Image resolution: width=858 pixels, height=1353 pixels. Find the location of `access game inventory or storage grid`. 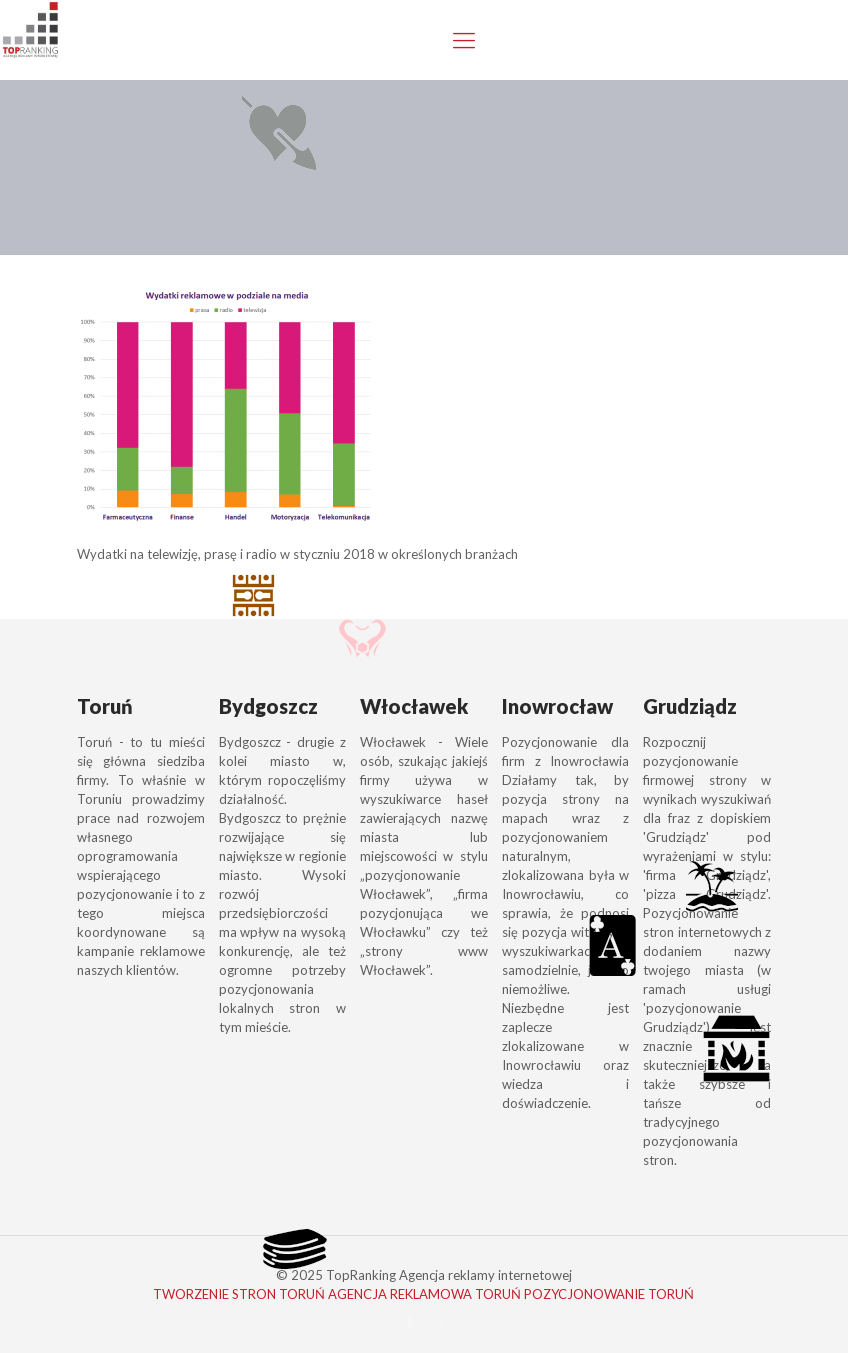

access game inventory or storage grid is located at coordinates (253, 595).